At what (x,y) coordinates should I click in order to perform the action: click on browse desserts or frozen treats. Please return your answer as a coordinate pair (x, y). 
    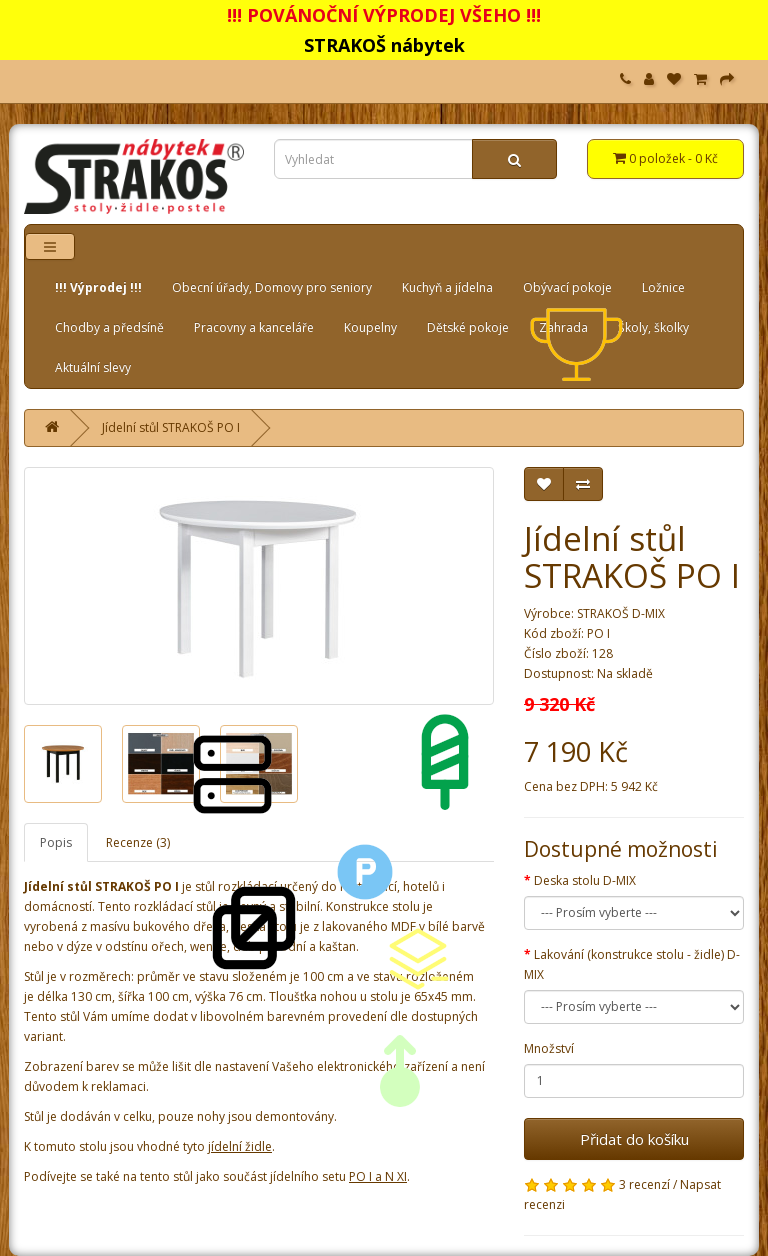
    Looking at the image, I should click on (445, 761).